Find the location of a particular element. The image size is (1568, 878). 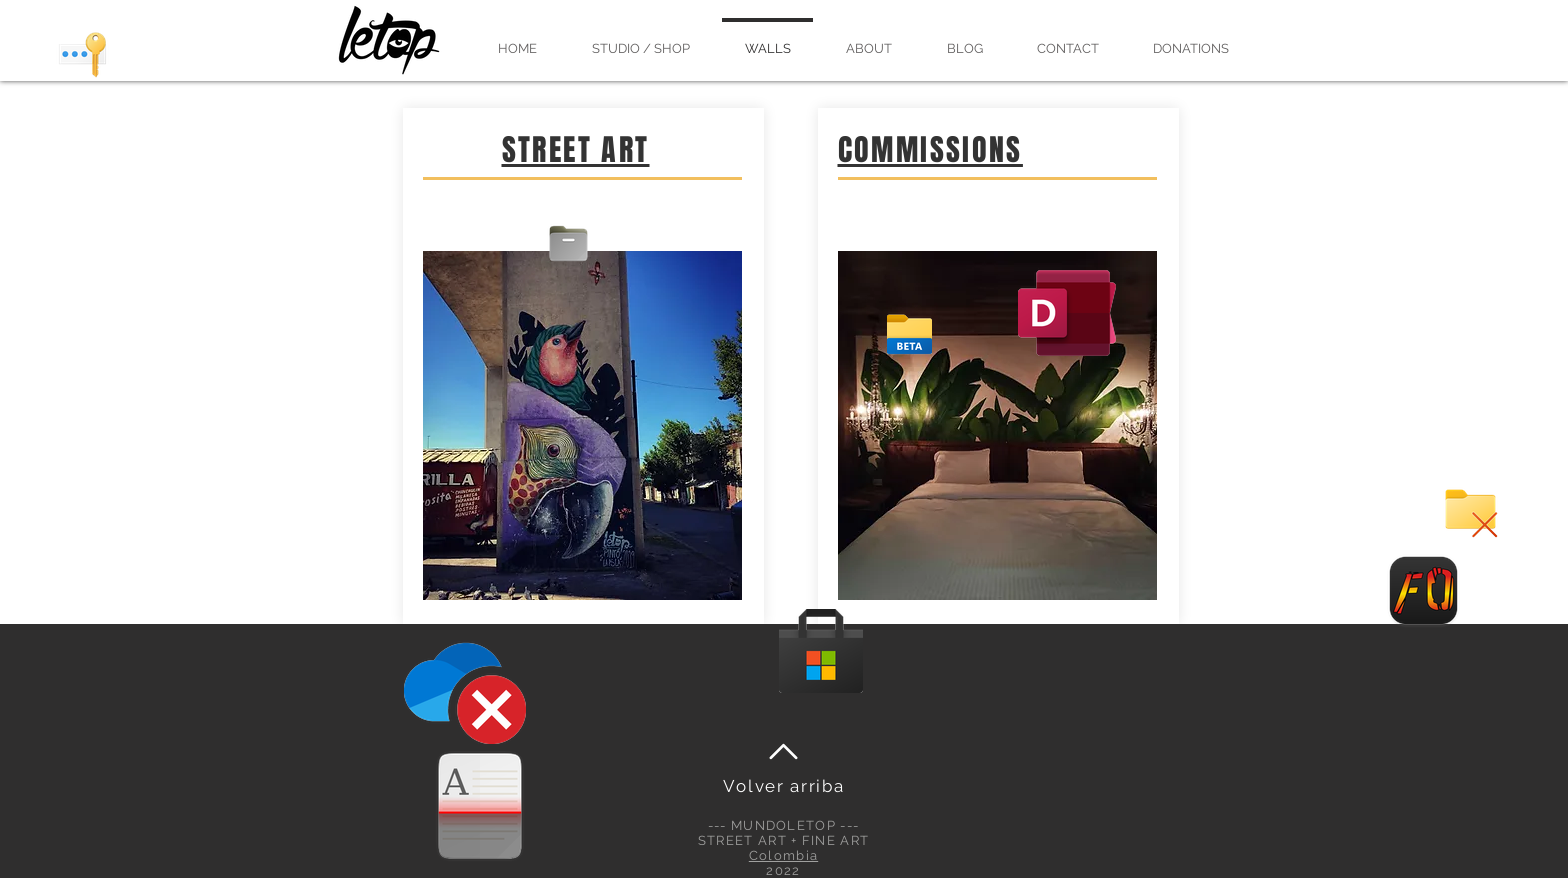

manage saved passwords and login credentials is located at coordinates (82, 54).